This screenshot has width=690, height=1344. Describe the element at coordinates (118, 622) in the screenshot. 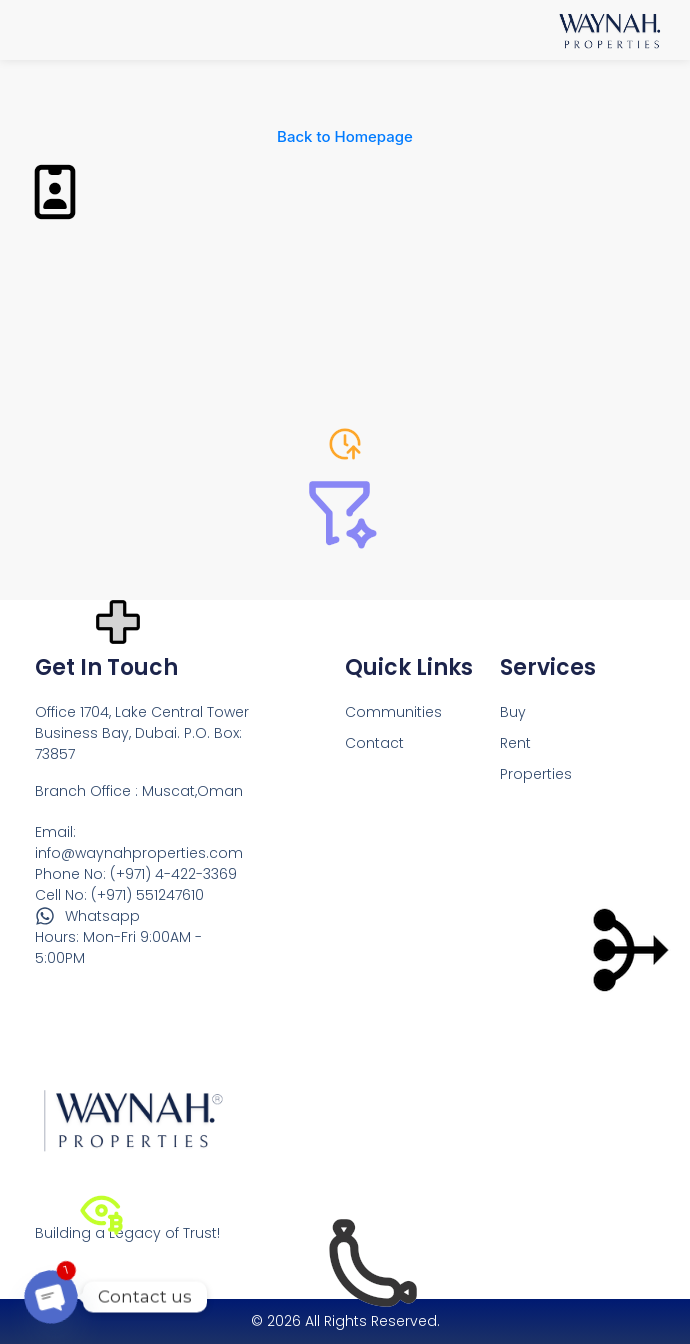

I see `access health or medical information` at that location.